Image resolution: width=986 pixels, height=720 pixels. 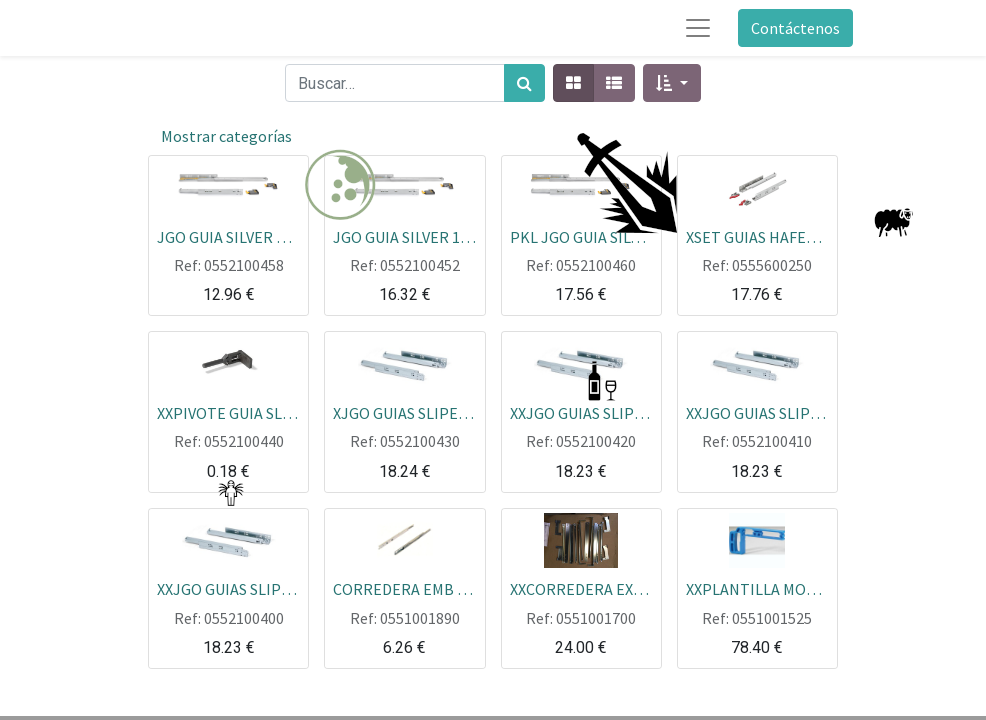 I want to click on farm animal or livestock category in a game, so click(x=893, y=221).